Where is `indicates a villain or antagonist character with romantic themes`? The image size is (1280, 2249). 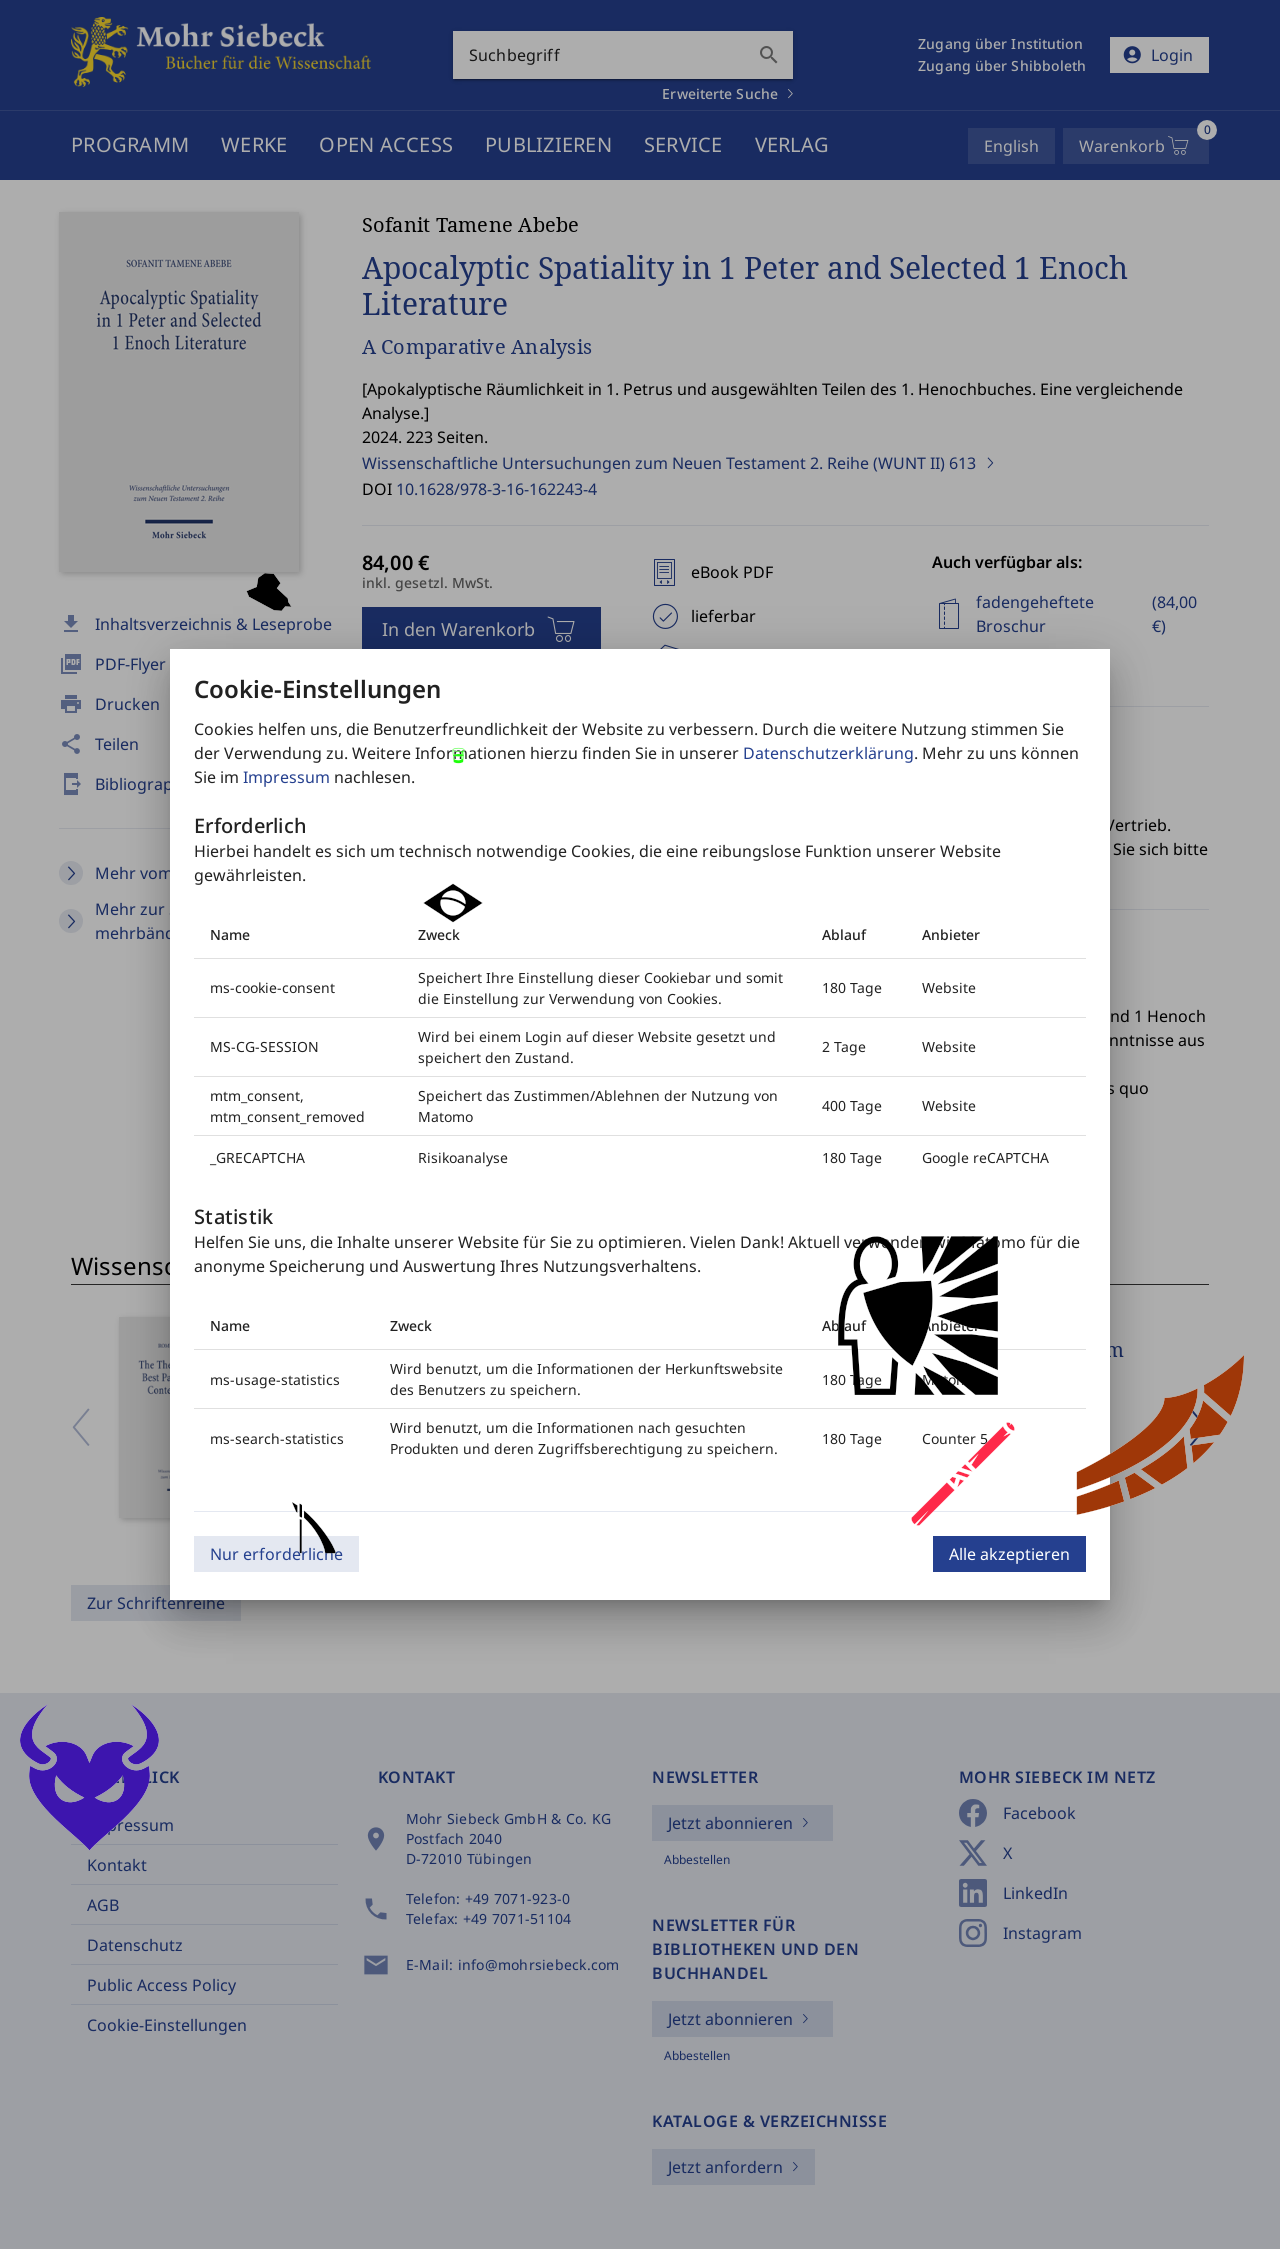
indicates a villain or antagonist character with romantic themes is located at coordinates (89, 1776).